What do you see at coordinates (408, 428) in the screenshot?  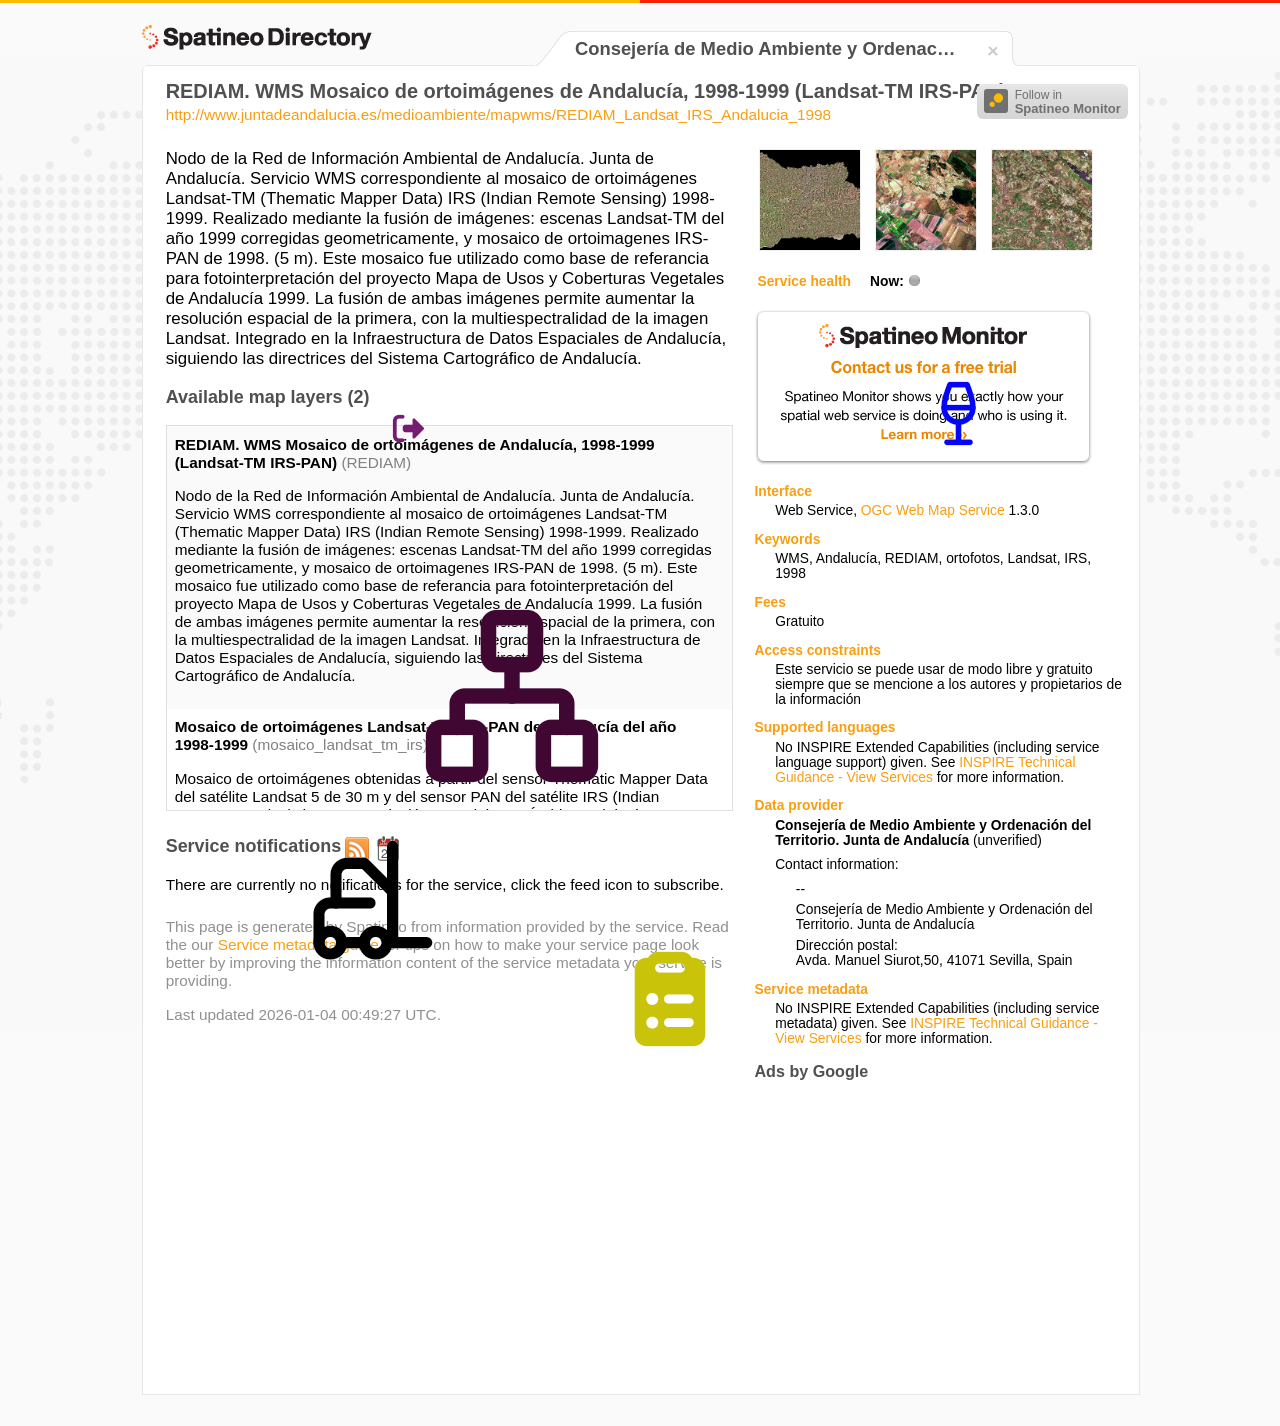 I see `log out of your account` at bounding box center [408, 428].